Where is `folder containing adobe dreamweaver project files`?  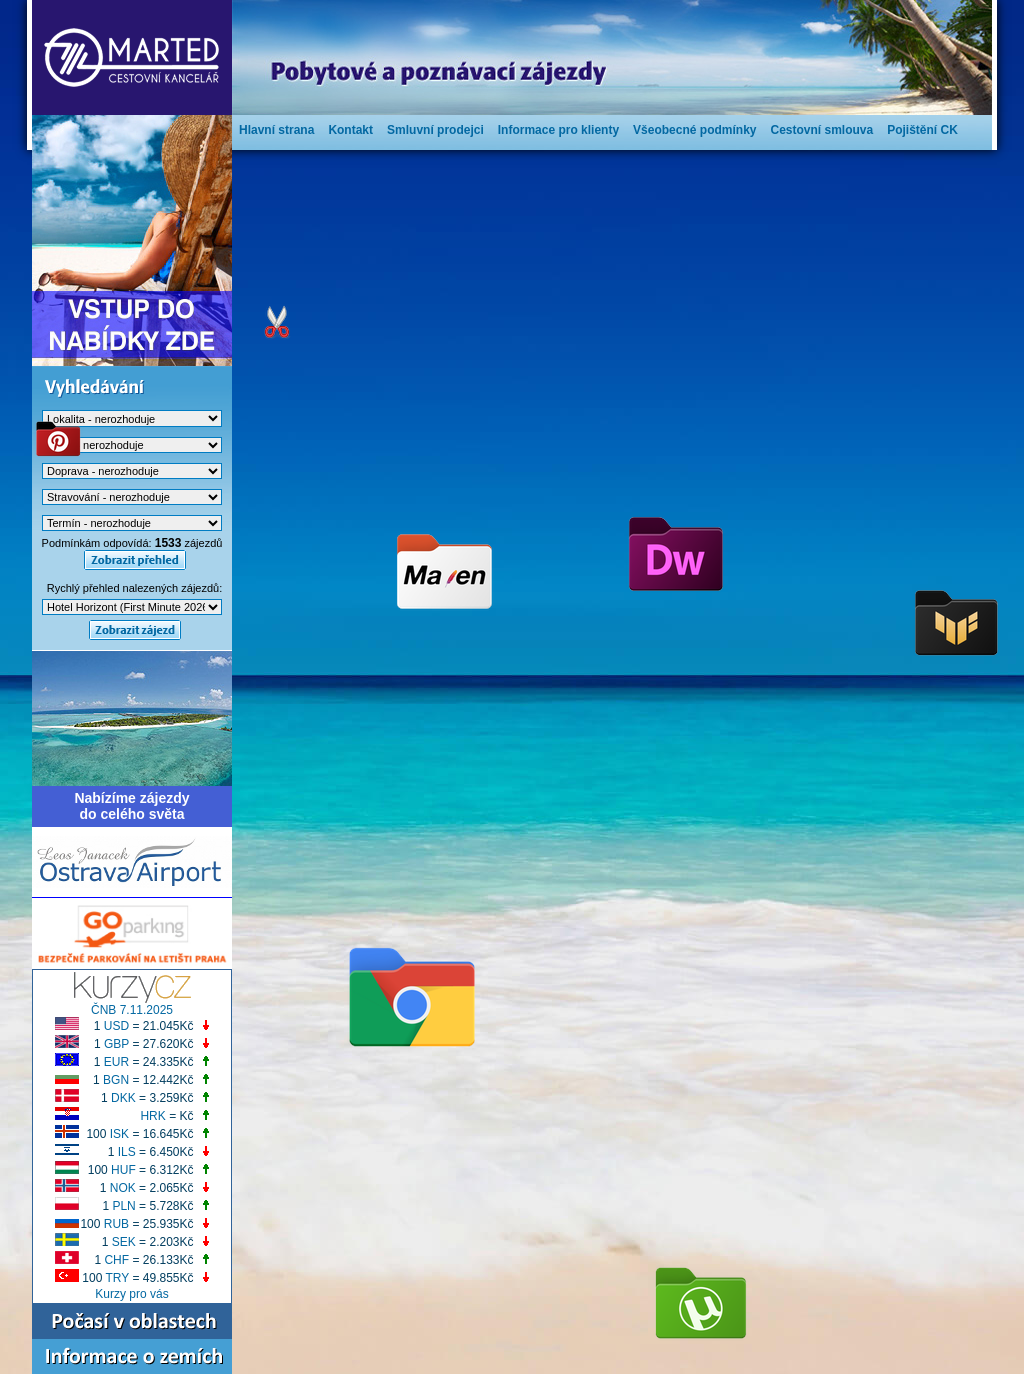
folder containing adobe dreamweaver project files is located at coordinates (675, 556).